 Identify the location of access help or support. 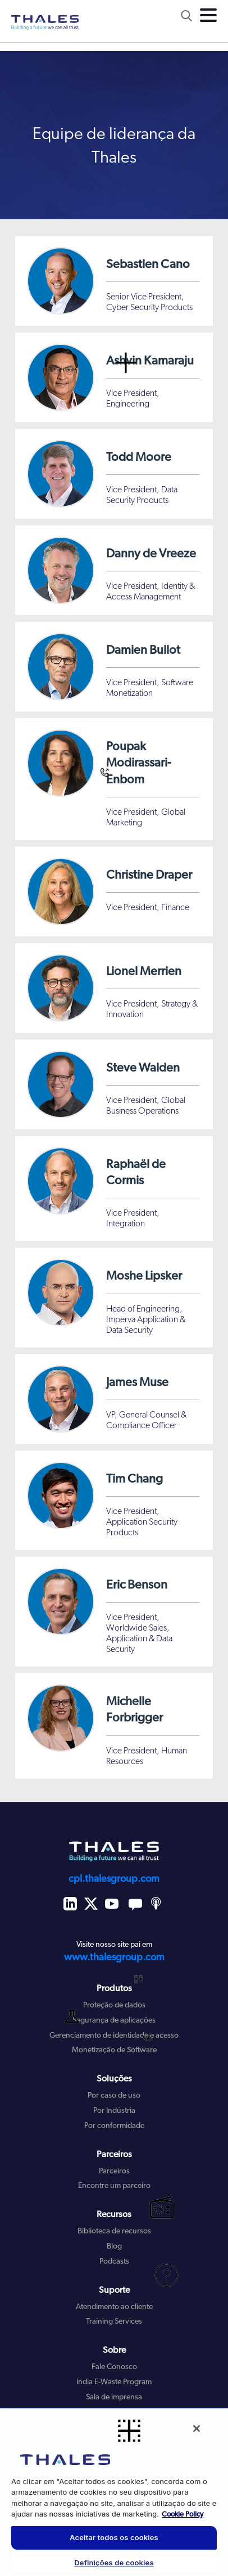
(166, 2275).